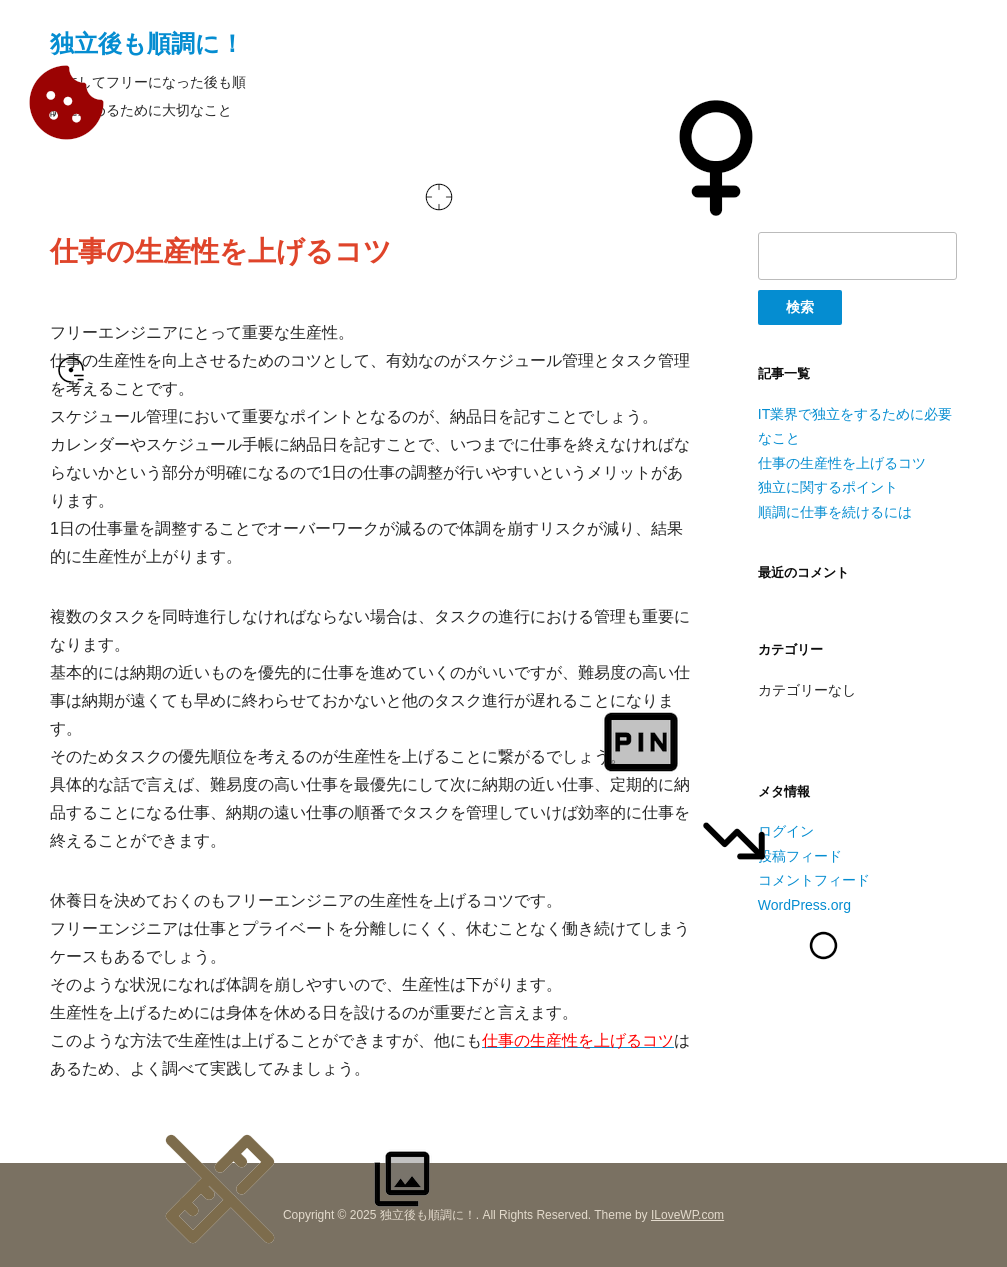 This screenshot has height=1267, width=1007. Describe the element at coordinates (402, 1179) in the screenshot. I see `view photo collections or albums` at that location.